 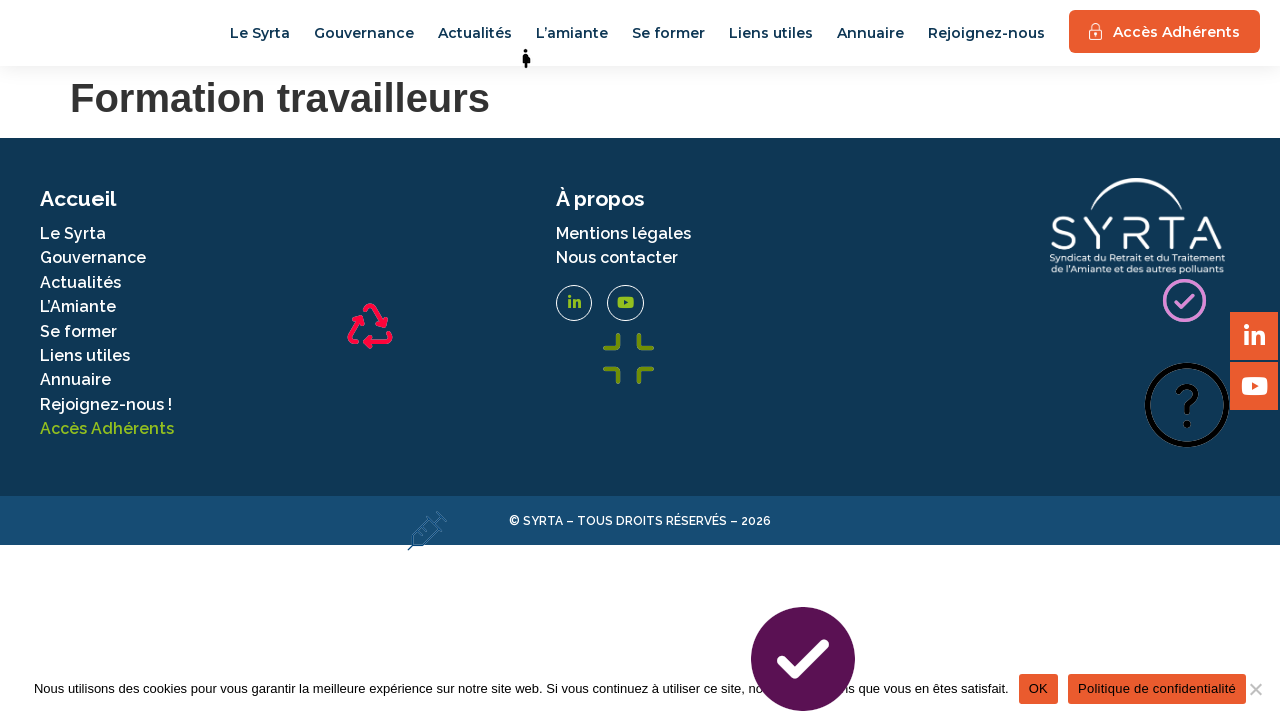 I want to click on indicates pregnancy-related content or features, so click(x=526, y=58).